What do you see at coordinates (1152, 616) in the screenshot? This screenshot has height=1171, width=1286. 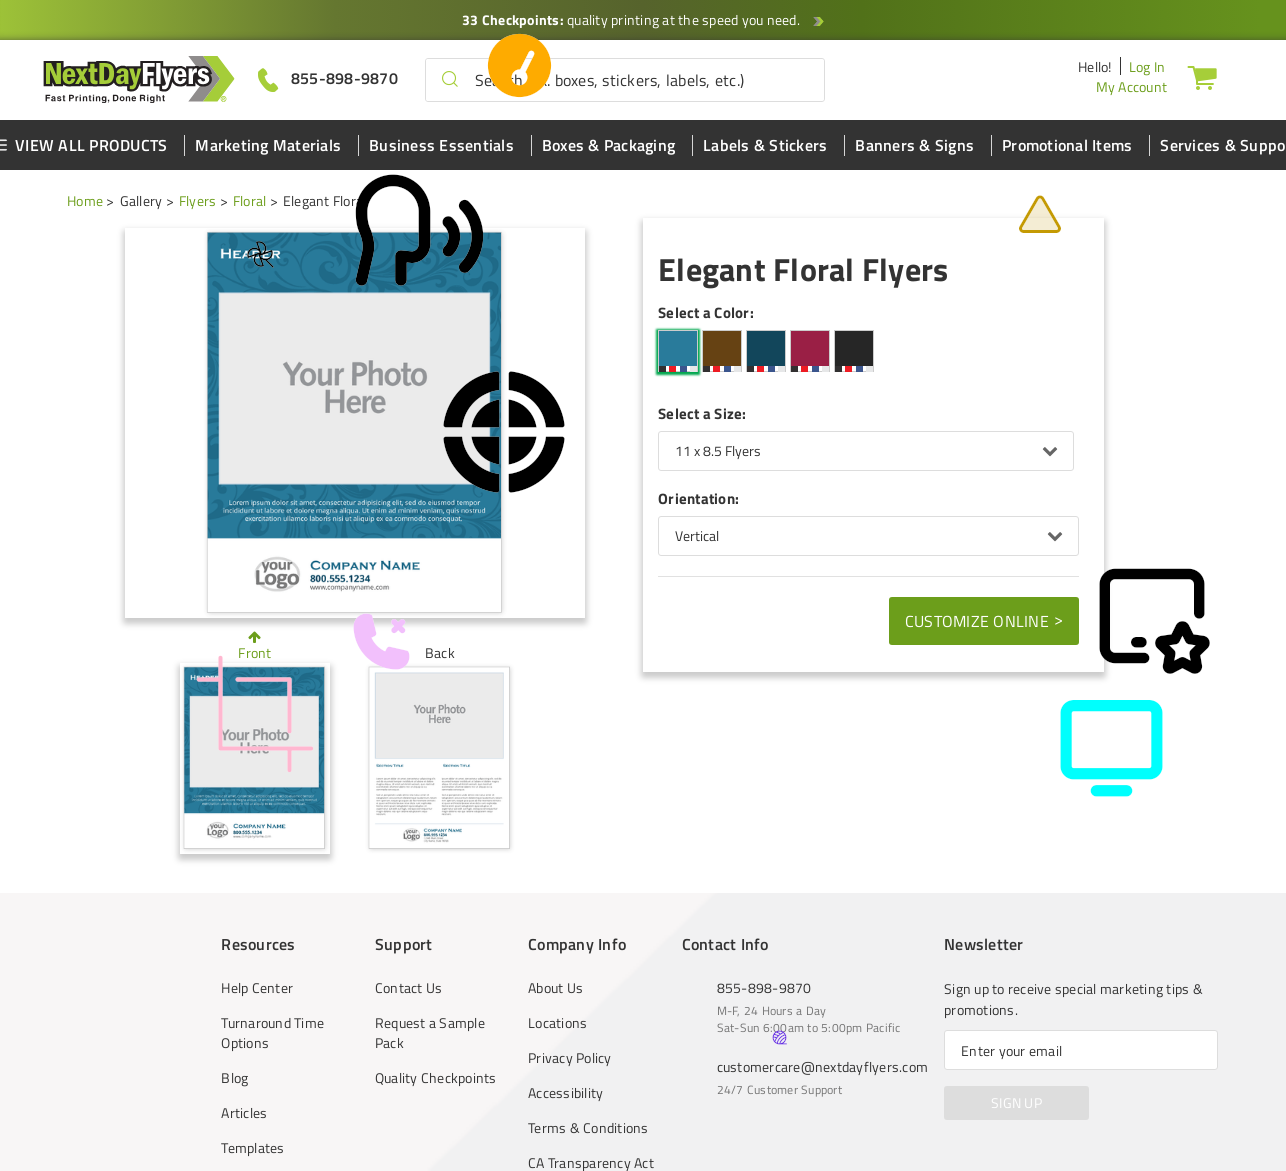 I see `mark this tablet as a favorite device` at bounding box center [1152, 616].